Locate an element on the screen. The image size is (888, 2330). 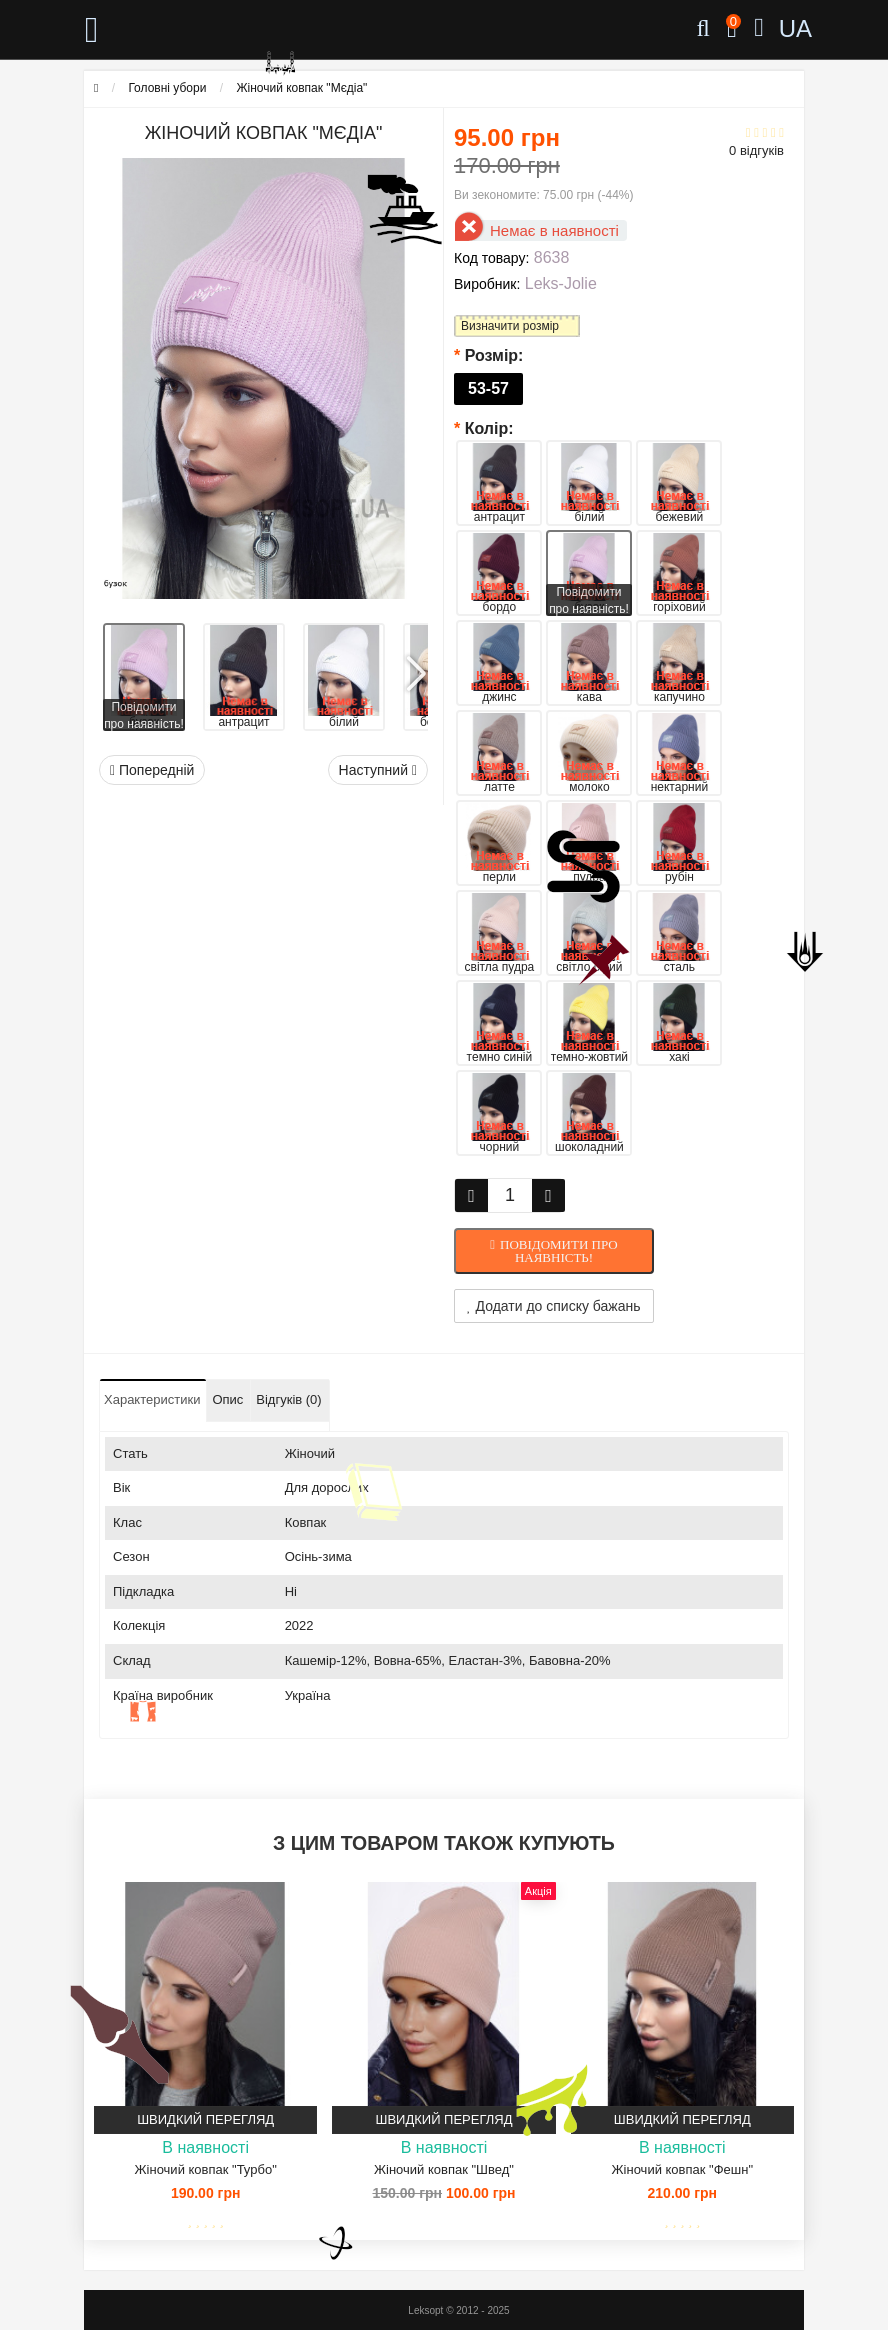
view joint or bone health information is located at coordinates (119, 2034).